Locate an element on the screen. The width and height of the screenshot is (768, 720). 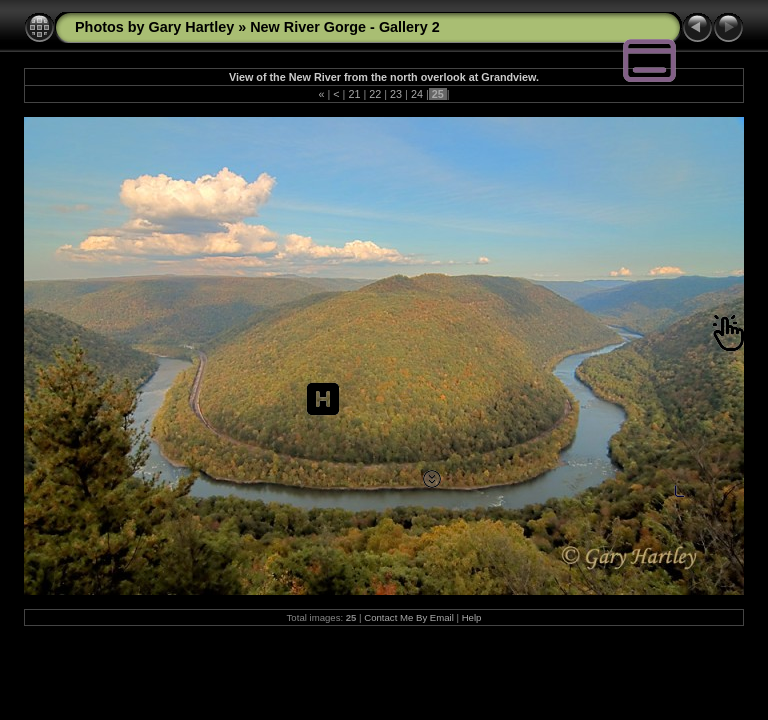
access the dock or taskbar is located at coordinates (649, 60).